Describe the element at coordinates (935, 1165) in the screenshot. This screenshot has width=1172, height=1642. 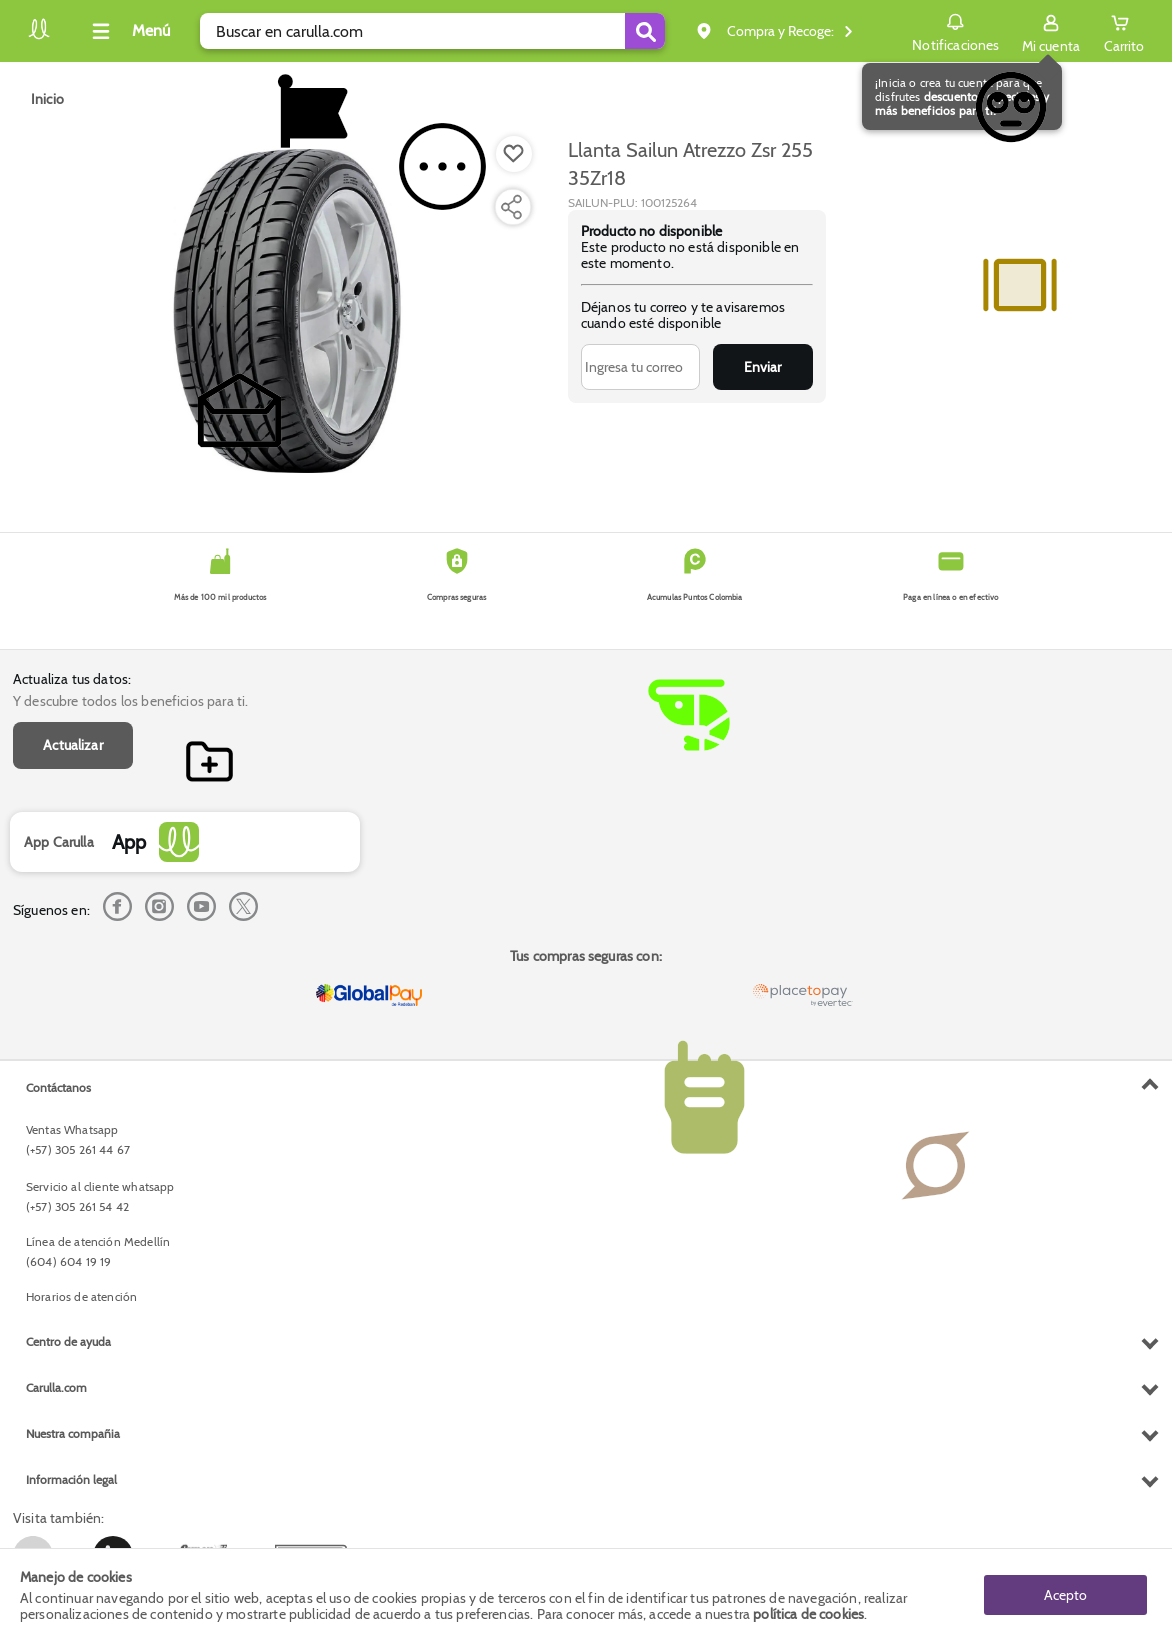
I see `Superpowers game engine logo` at that location.